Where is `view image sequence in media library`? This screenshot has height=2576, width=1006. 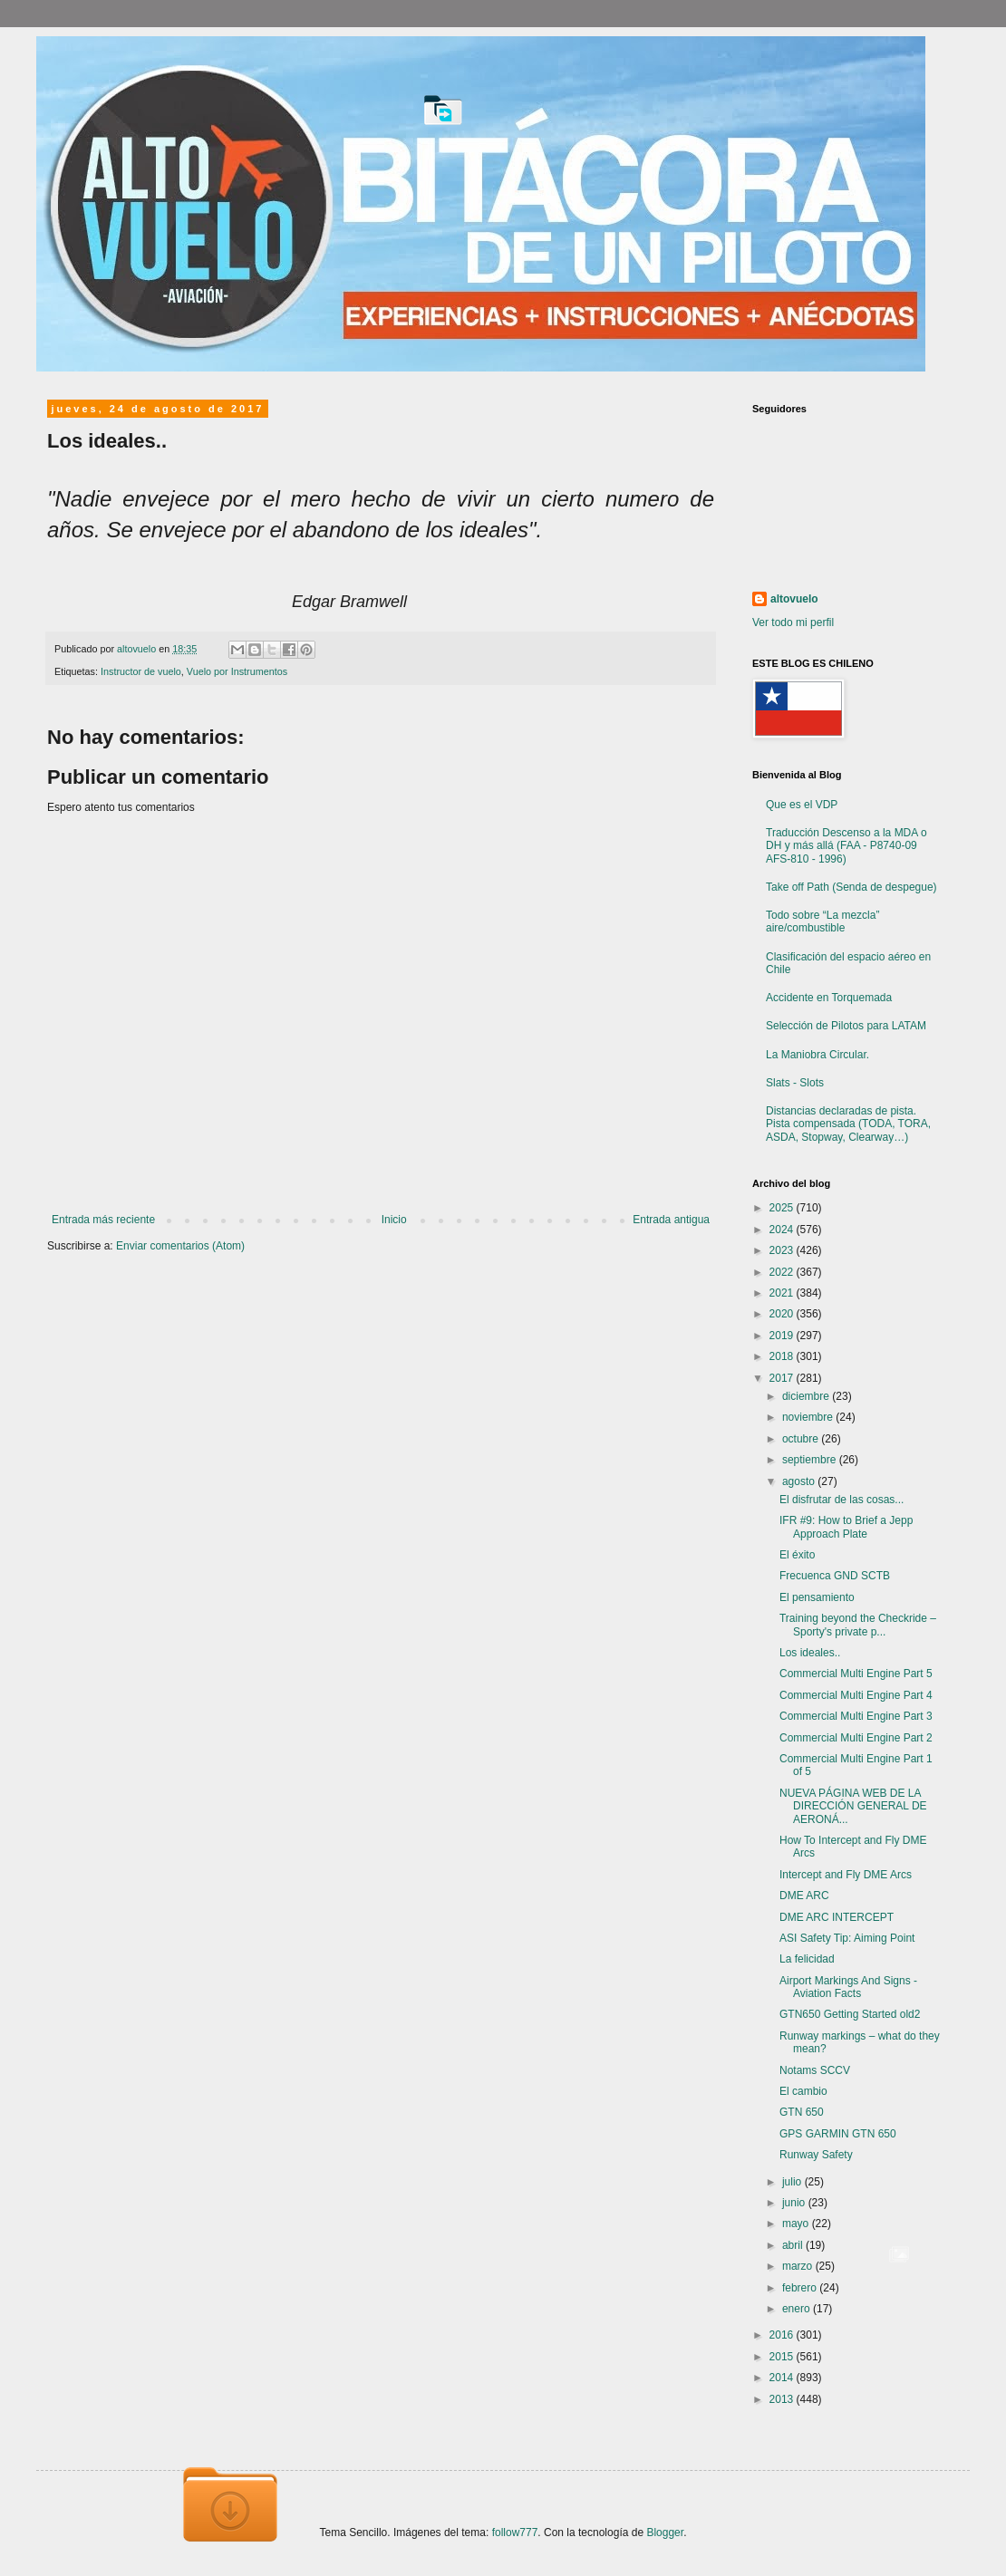 view image sequence in media library is located at coordinates (899, 2254).